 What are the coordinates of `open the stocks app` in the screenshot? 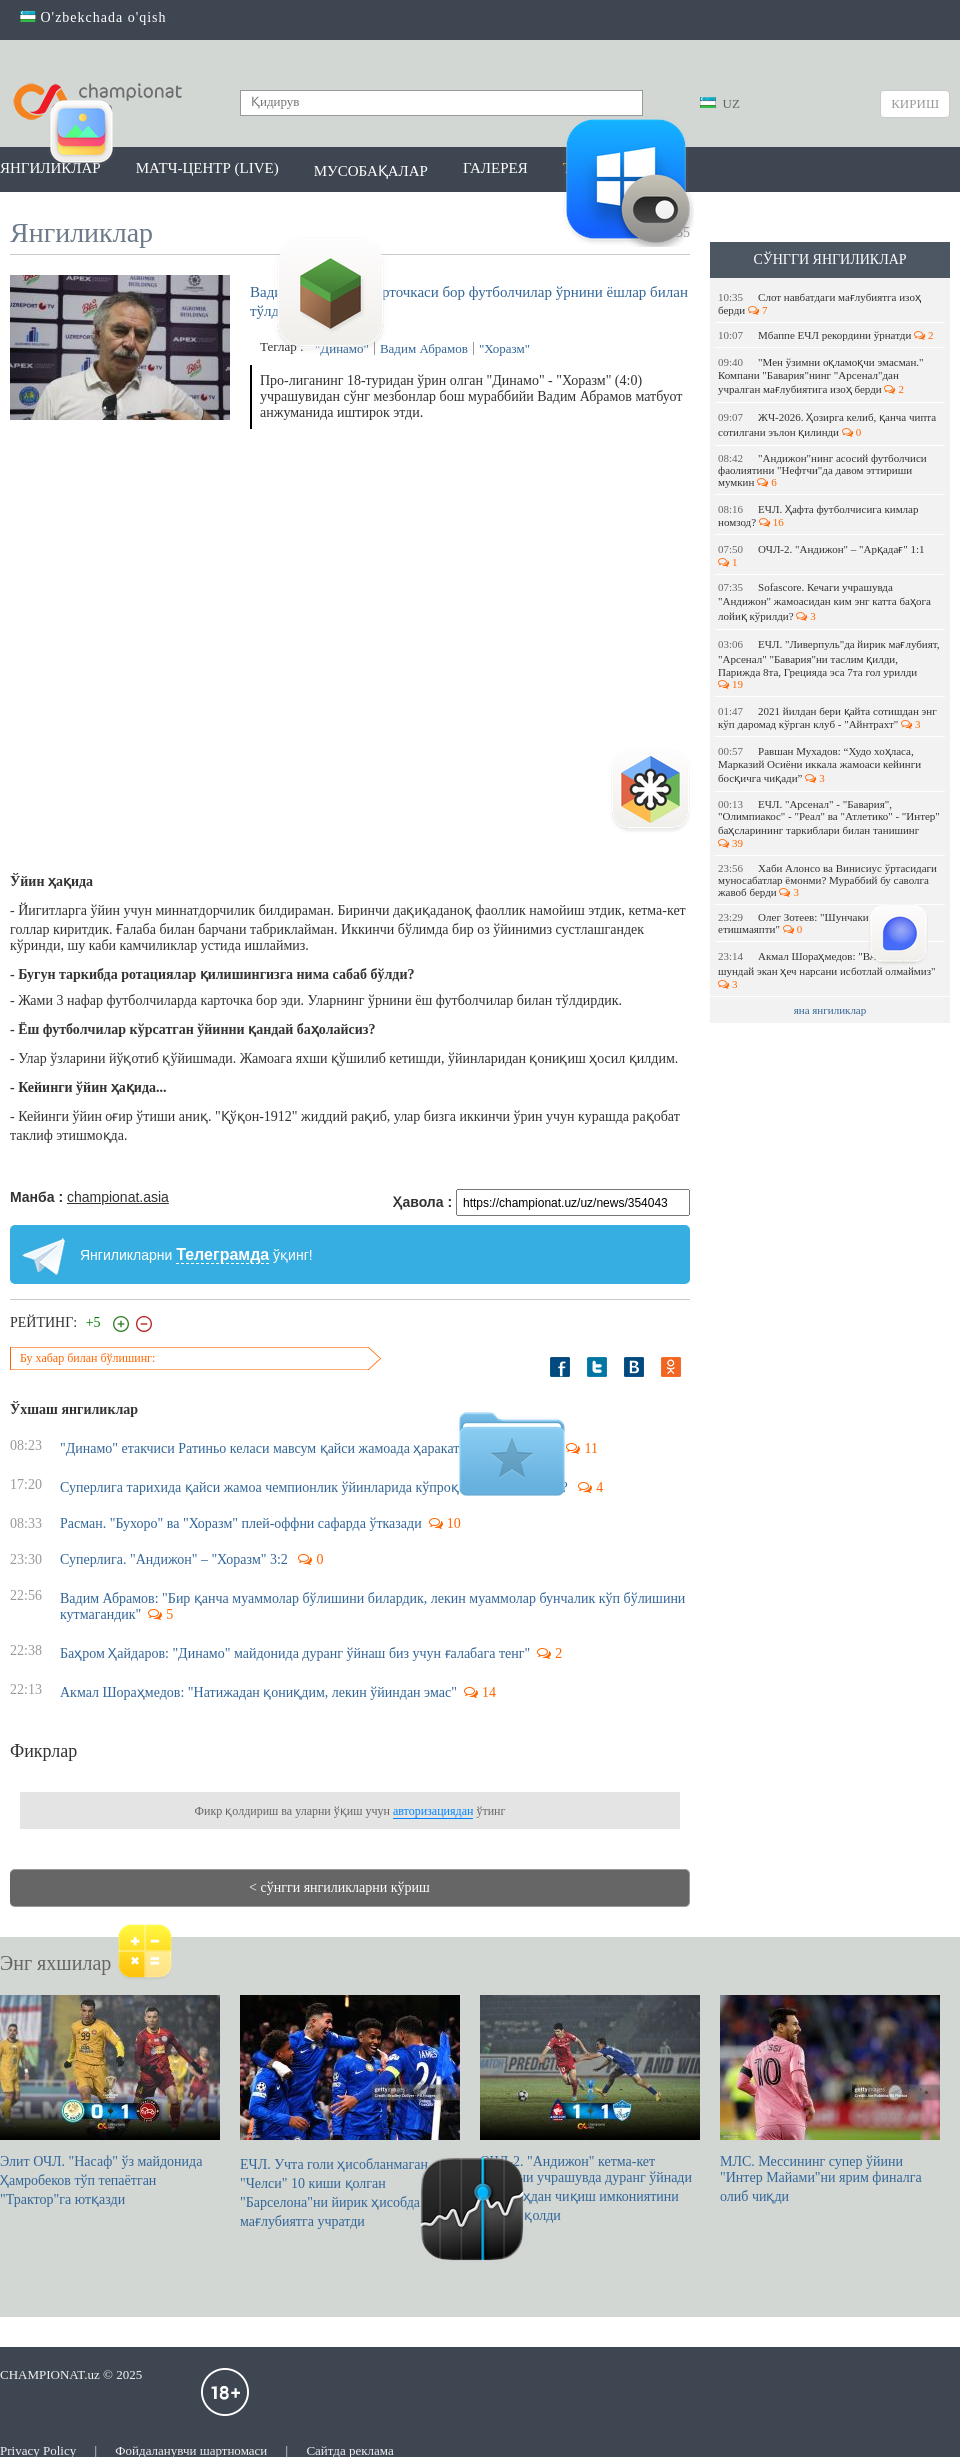 It's located at (472, 2209).